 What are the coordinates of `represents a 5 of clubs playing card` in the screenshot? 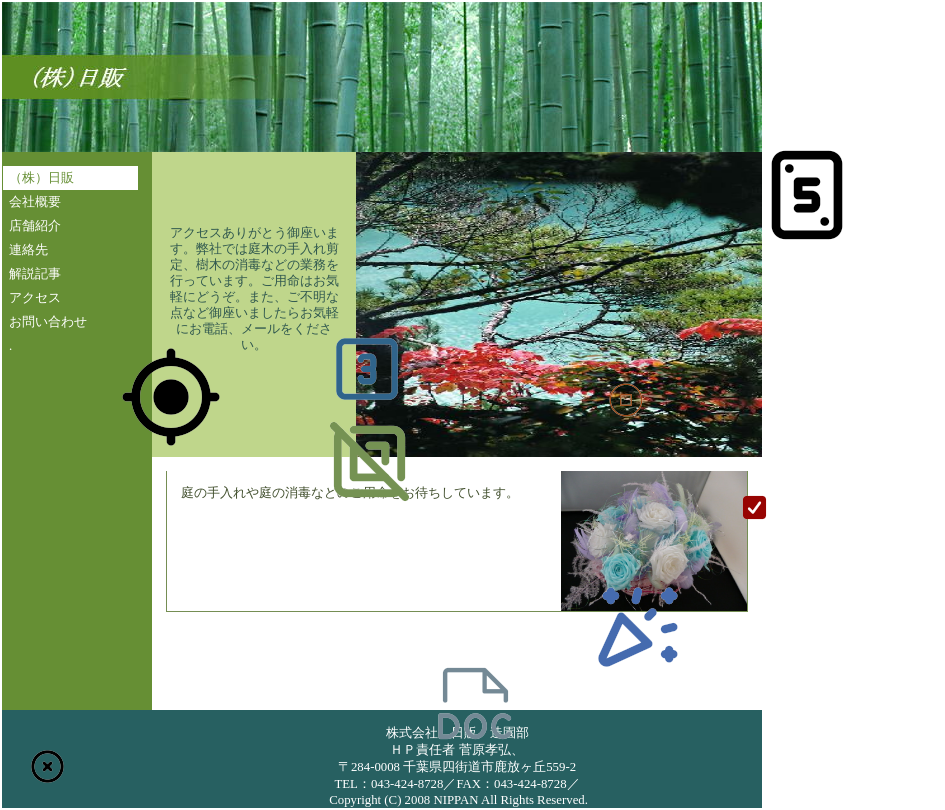 It's located at (807, 195).